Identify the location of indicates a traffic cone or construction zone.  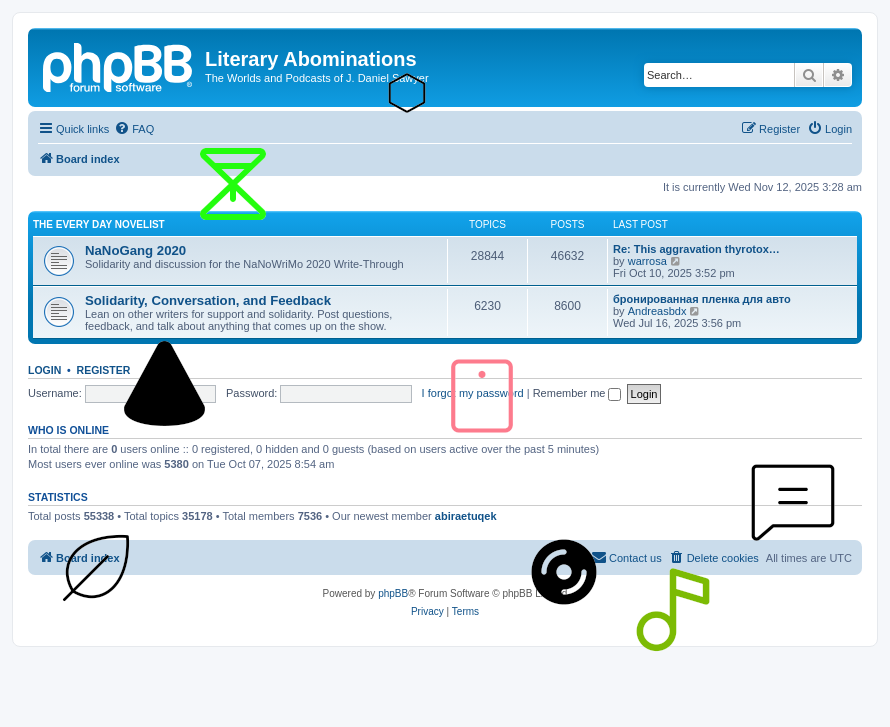
(164, 385).